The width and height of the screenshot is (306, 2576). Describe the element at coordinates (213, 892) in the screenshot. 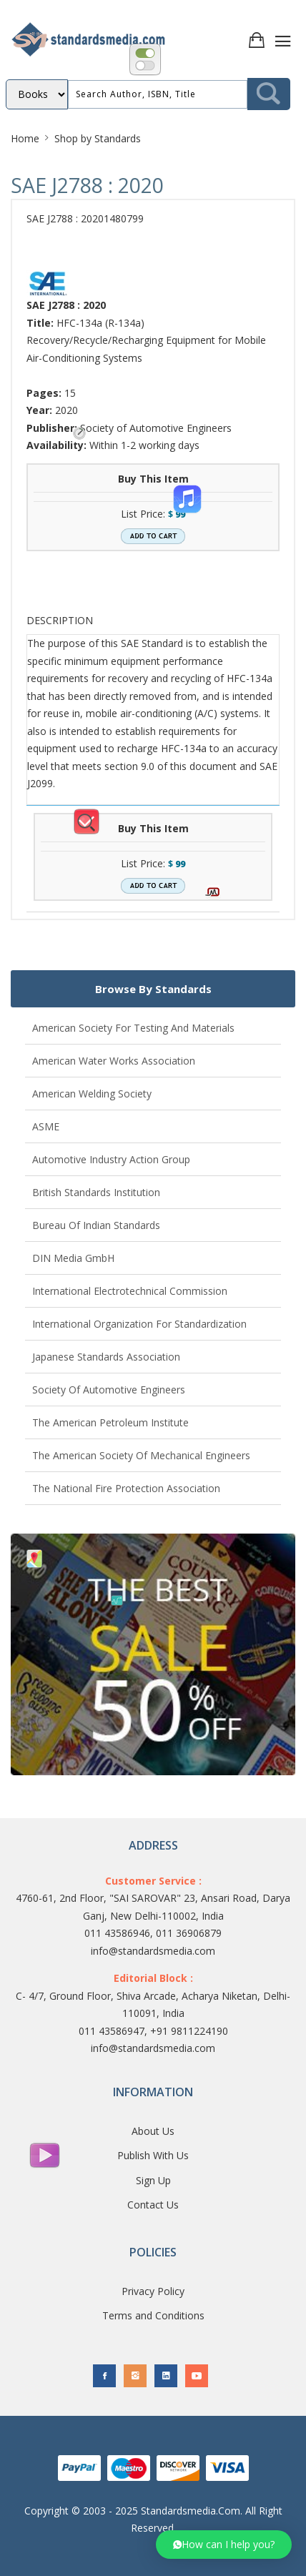

I see `open openchrom chromatography software` at that location.